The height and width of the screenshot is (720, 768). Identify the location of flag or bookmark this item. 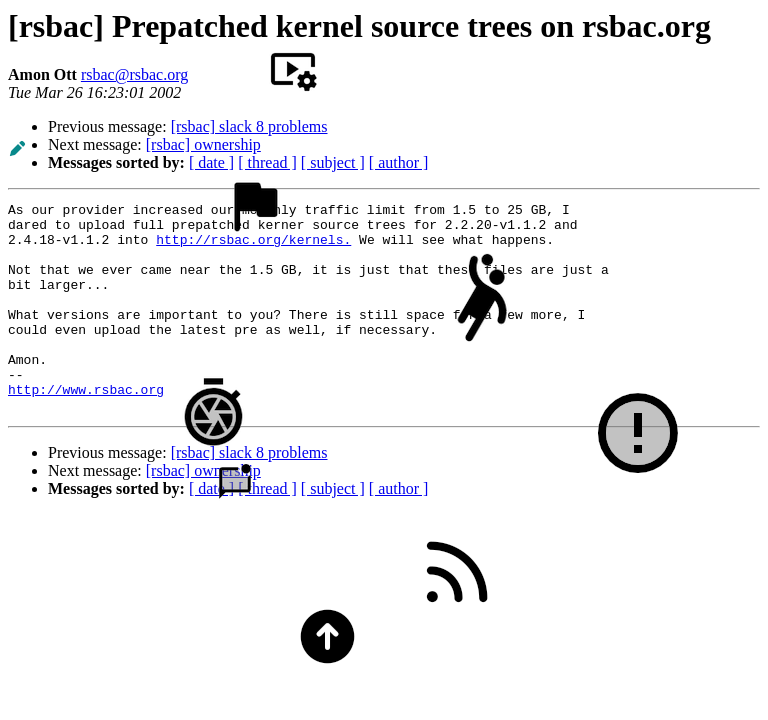
(254, 205).